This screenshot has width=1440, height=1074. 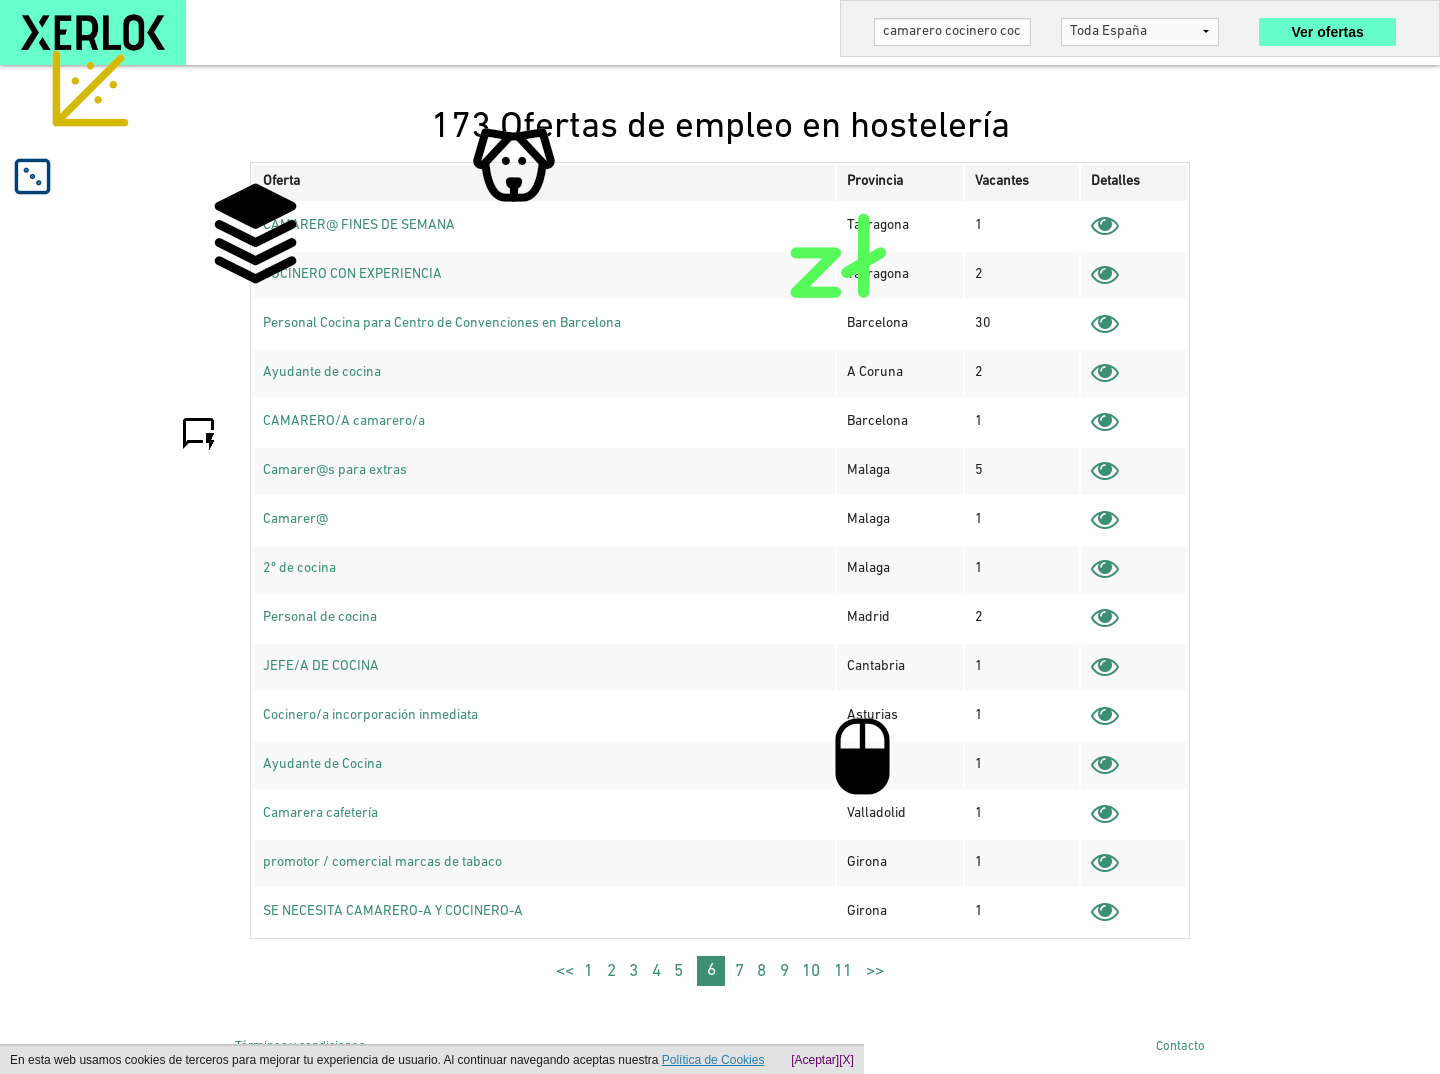 What do you see at coordinates (835, 258) in the screenshot?
I see `indicates price or amount in Polish złoty` at bounding box center [835, 258].